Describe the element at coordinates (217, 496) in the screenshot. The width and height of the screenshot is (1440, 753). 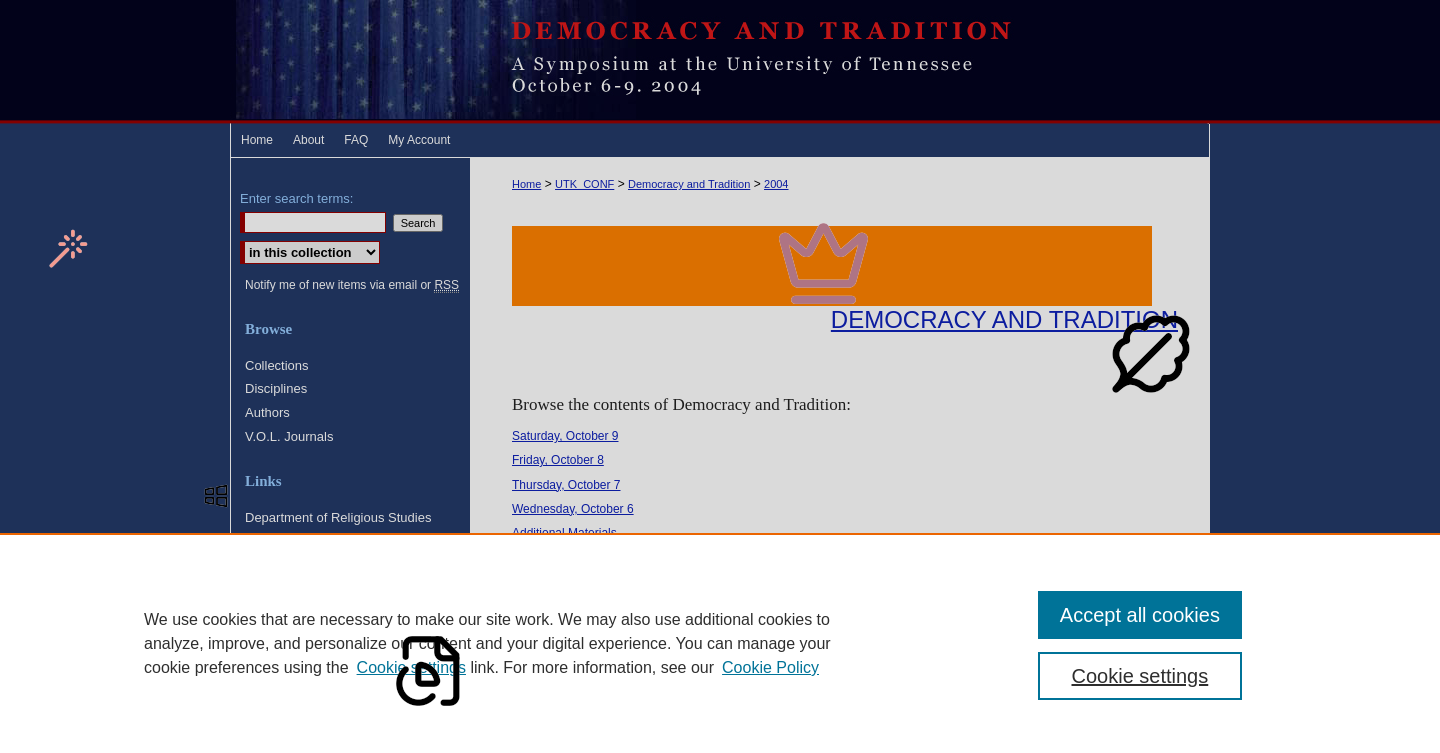
I see `open the Windows start menu` at that location.